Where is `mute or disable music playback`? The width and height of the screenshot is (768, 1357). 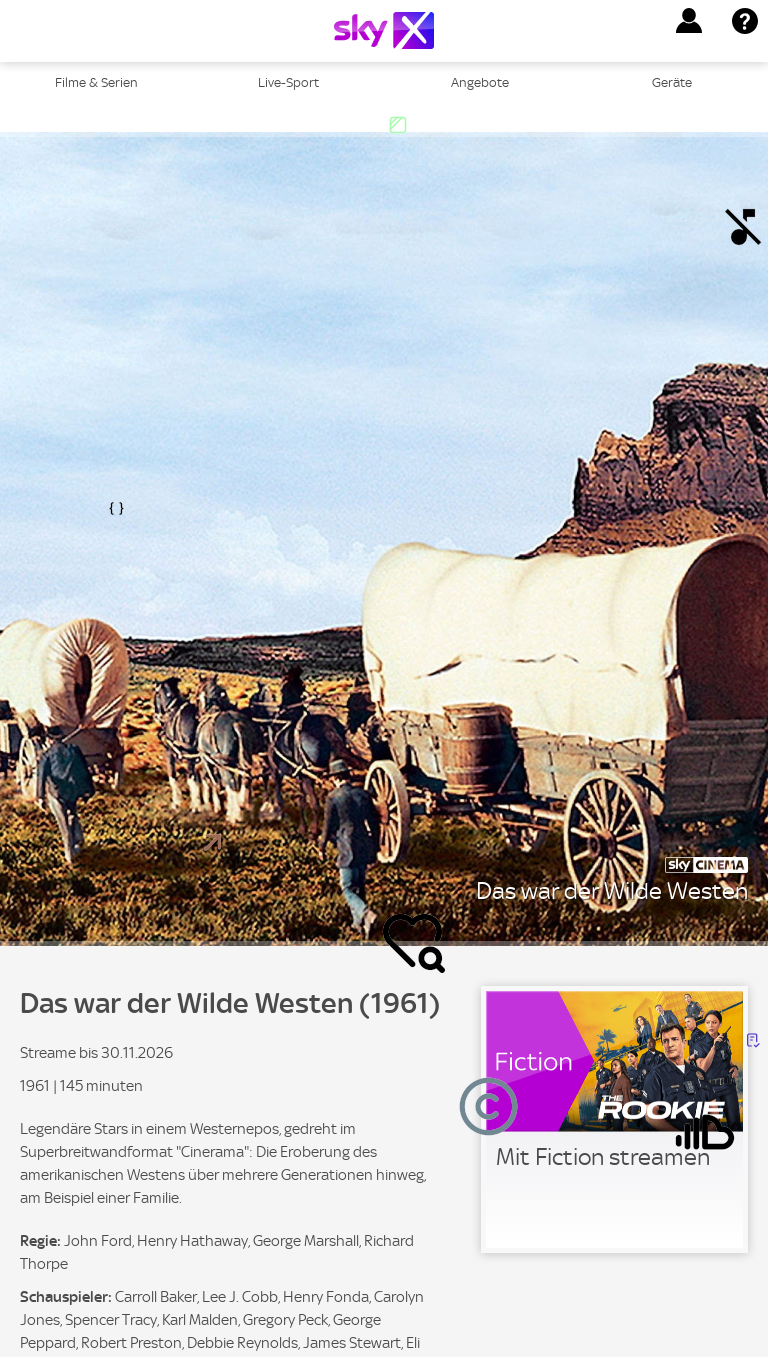 mute or disable music playback is located at coordinates (743, 227).